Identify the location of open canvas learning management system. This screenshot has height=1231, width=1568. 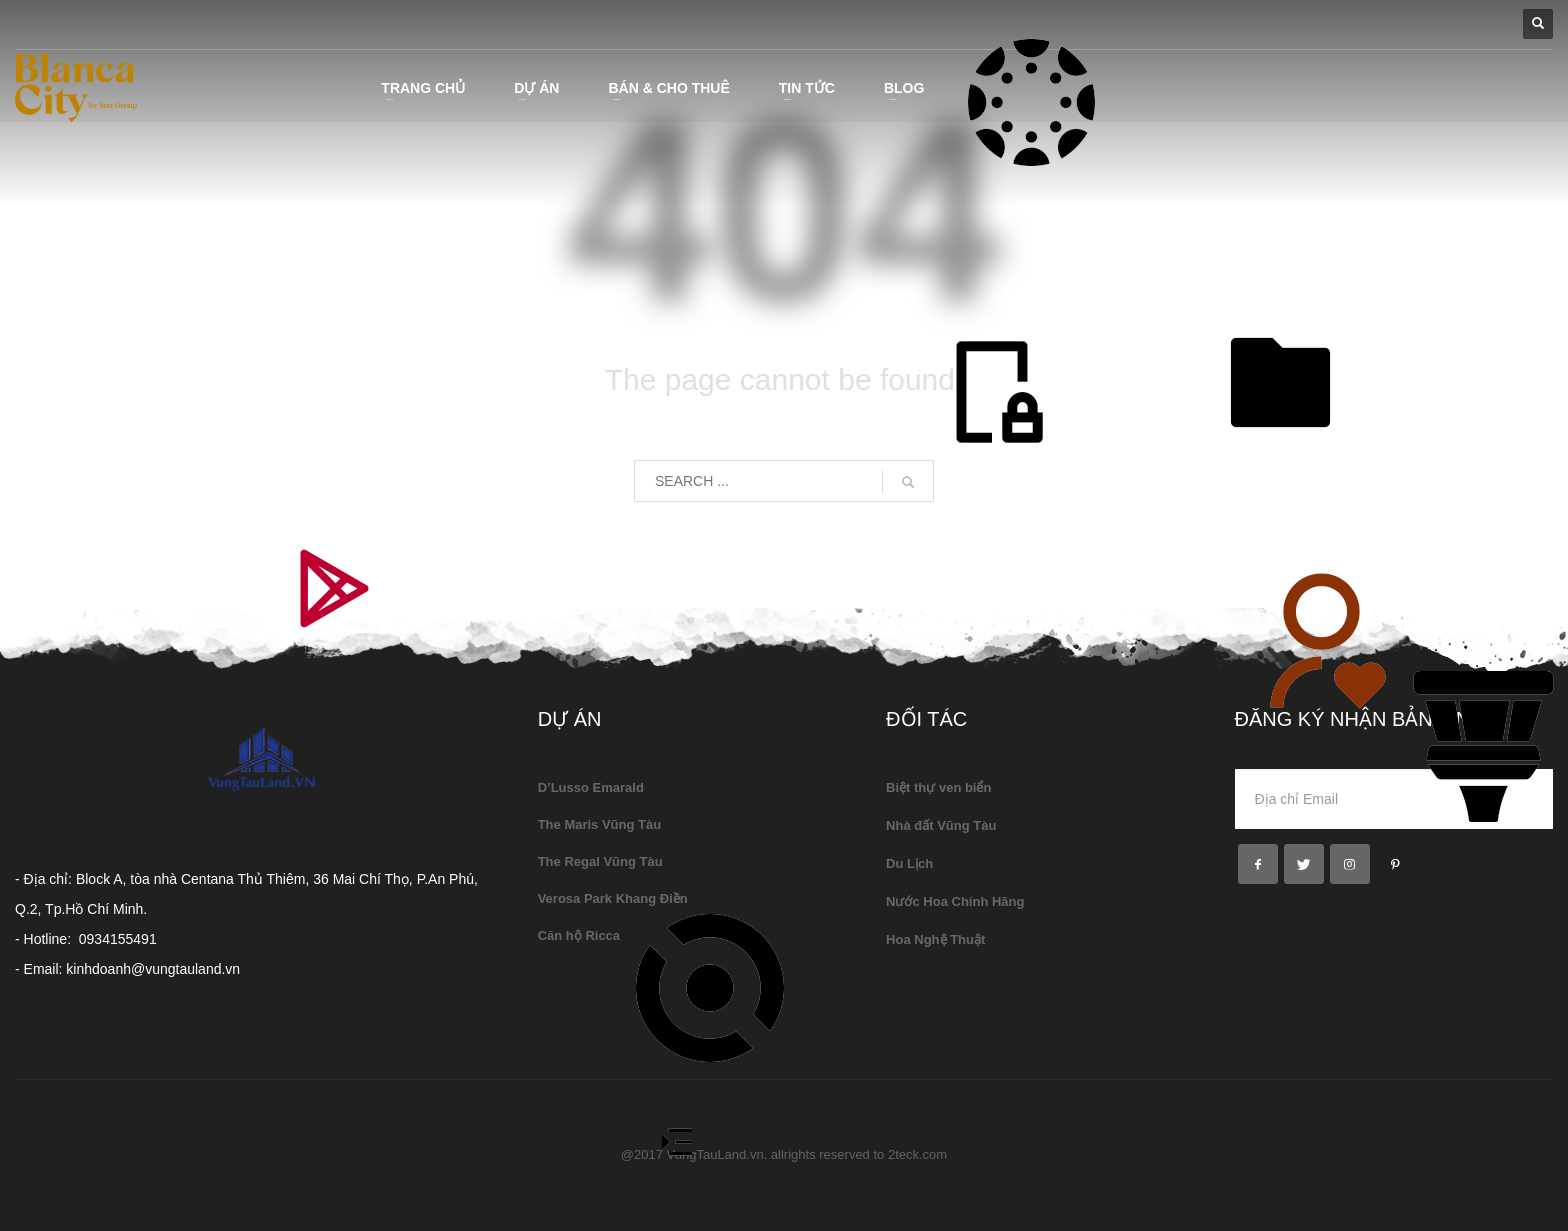
(1031, 102).